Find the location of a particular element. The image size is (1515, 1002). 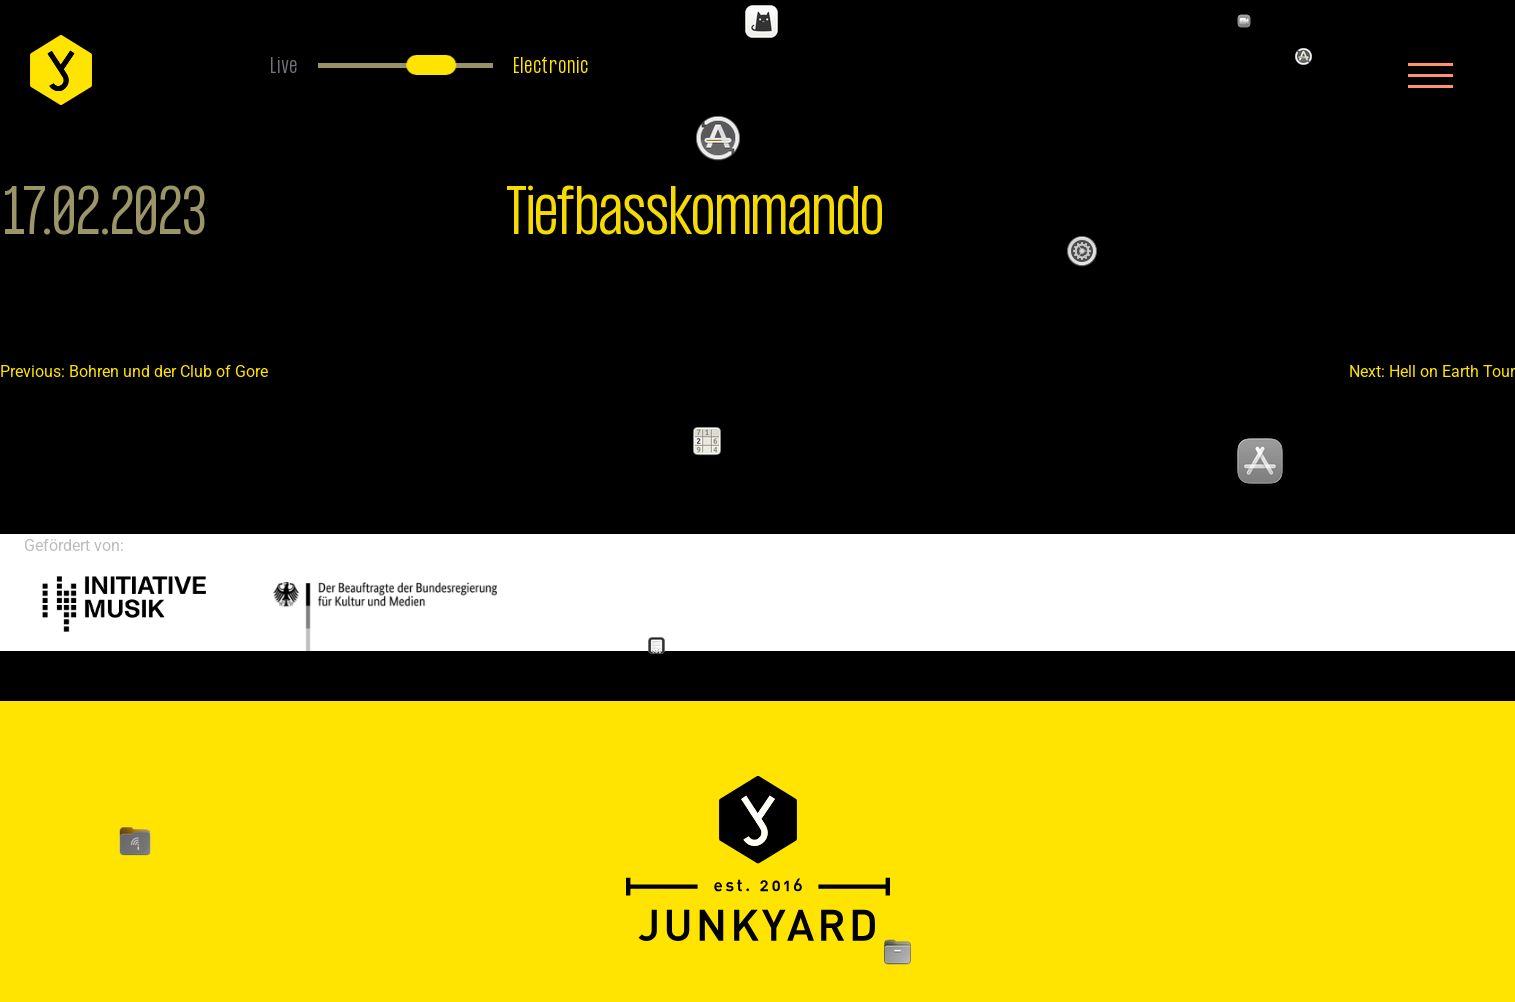

open the sudoku puzzle game is located at coordinates (707, 441).